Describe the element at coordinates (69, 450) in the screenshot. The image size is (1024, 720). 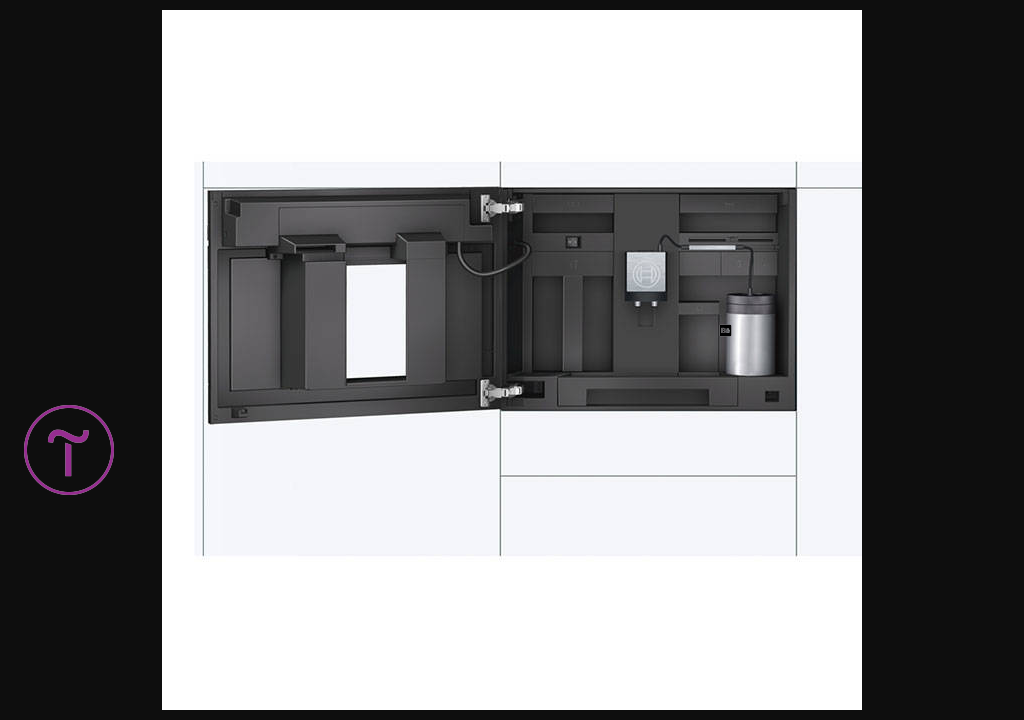
I see `tilda publishing logo` at that location.